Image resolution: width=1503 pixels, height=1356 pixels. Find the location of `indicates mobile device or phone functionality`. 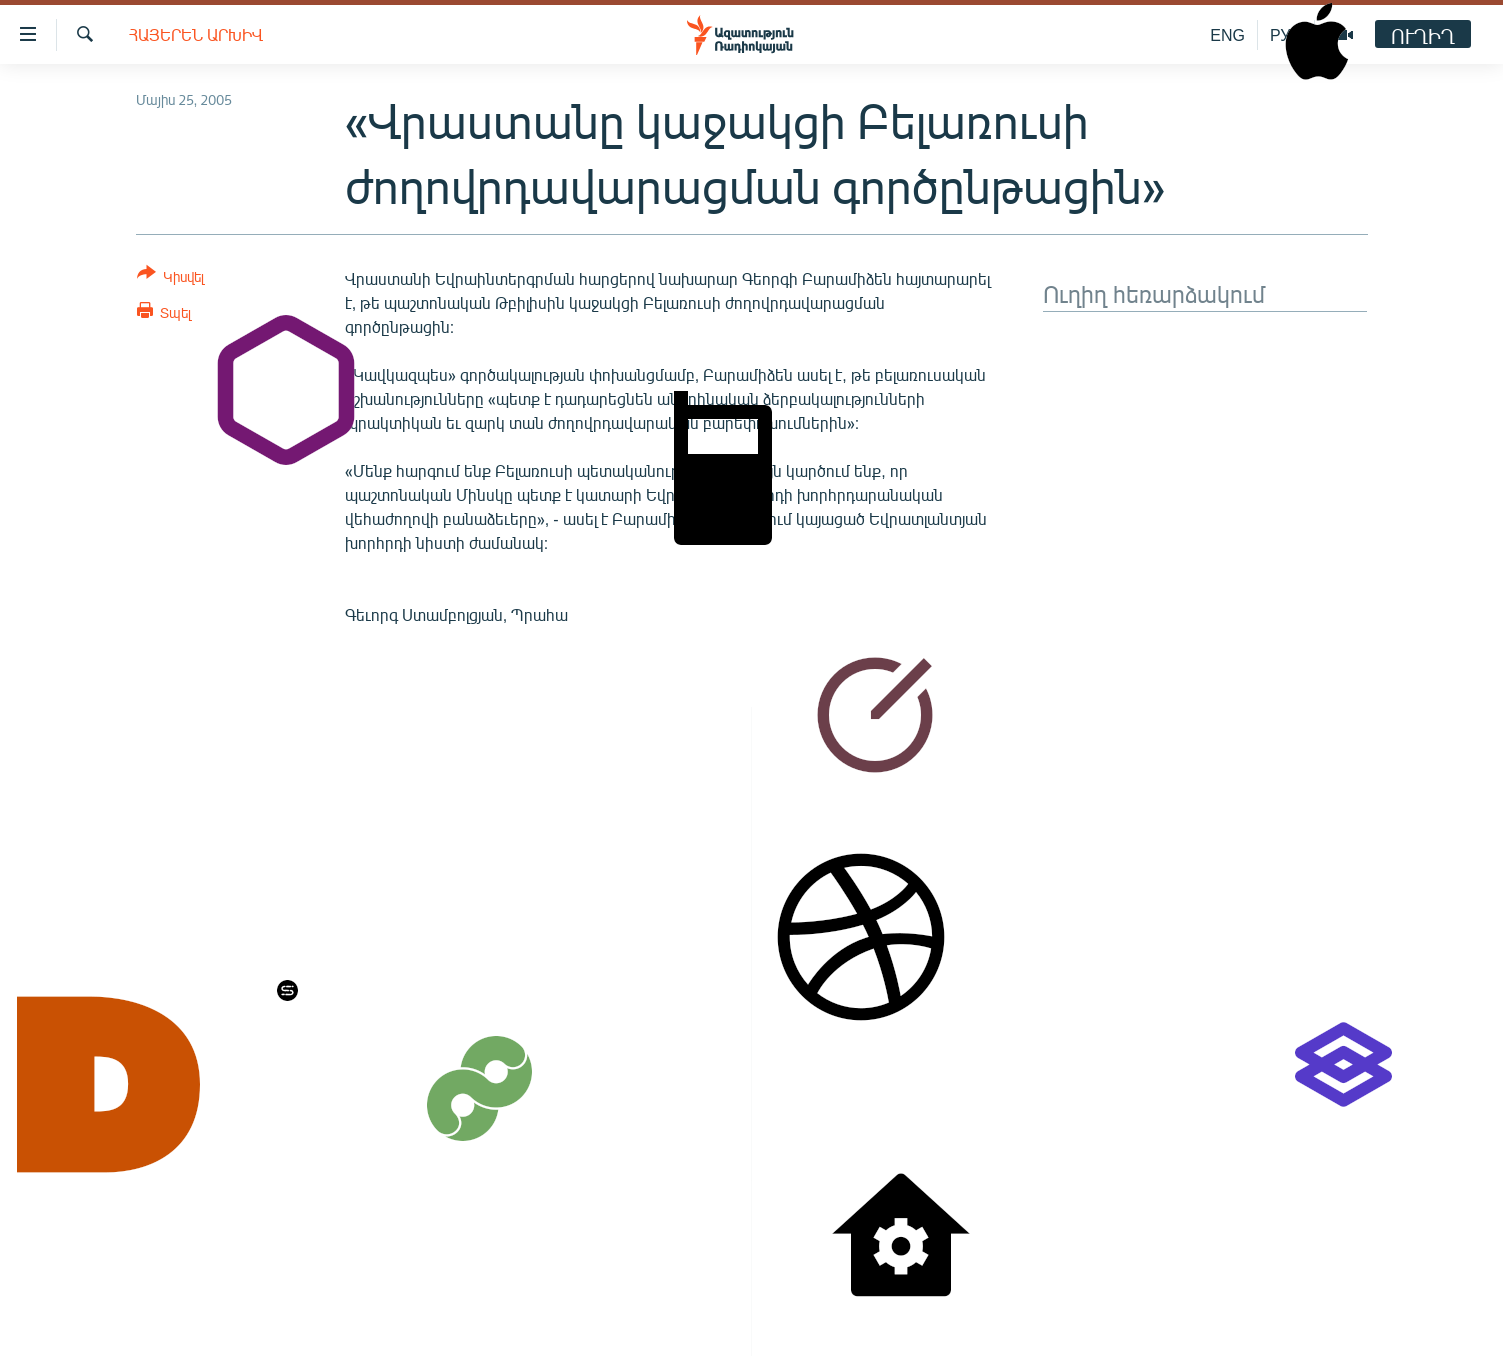

indicates mobile device or phone functionality is located at coordinates (723, 475).